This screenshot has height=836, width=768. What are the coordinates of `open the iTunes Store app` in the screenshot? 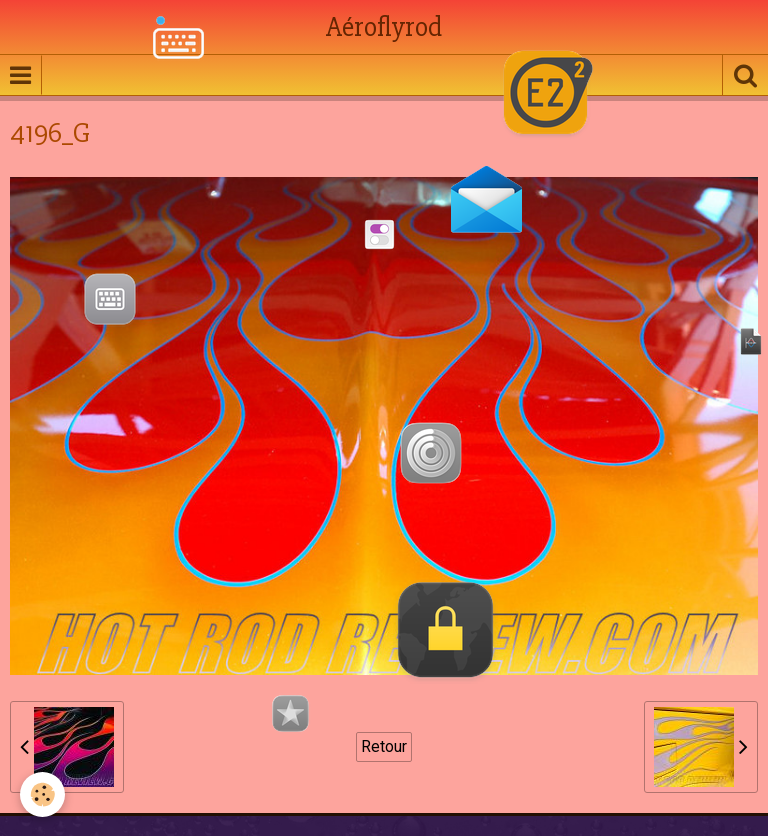 It's located at (290, 713).